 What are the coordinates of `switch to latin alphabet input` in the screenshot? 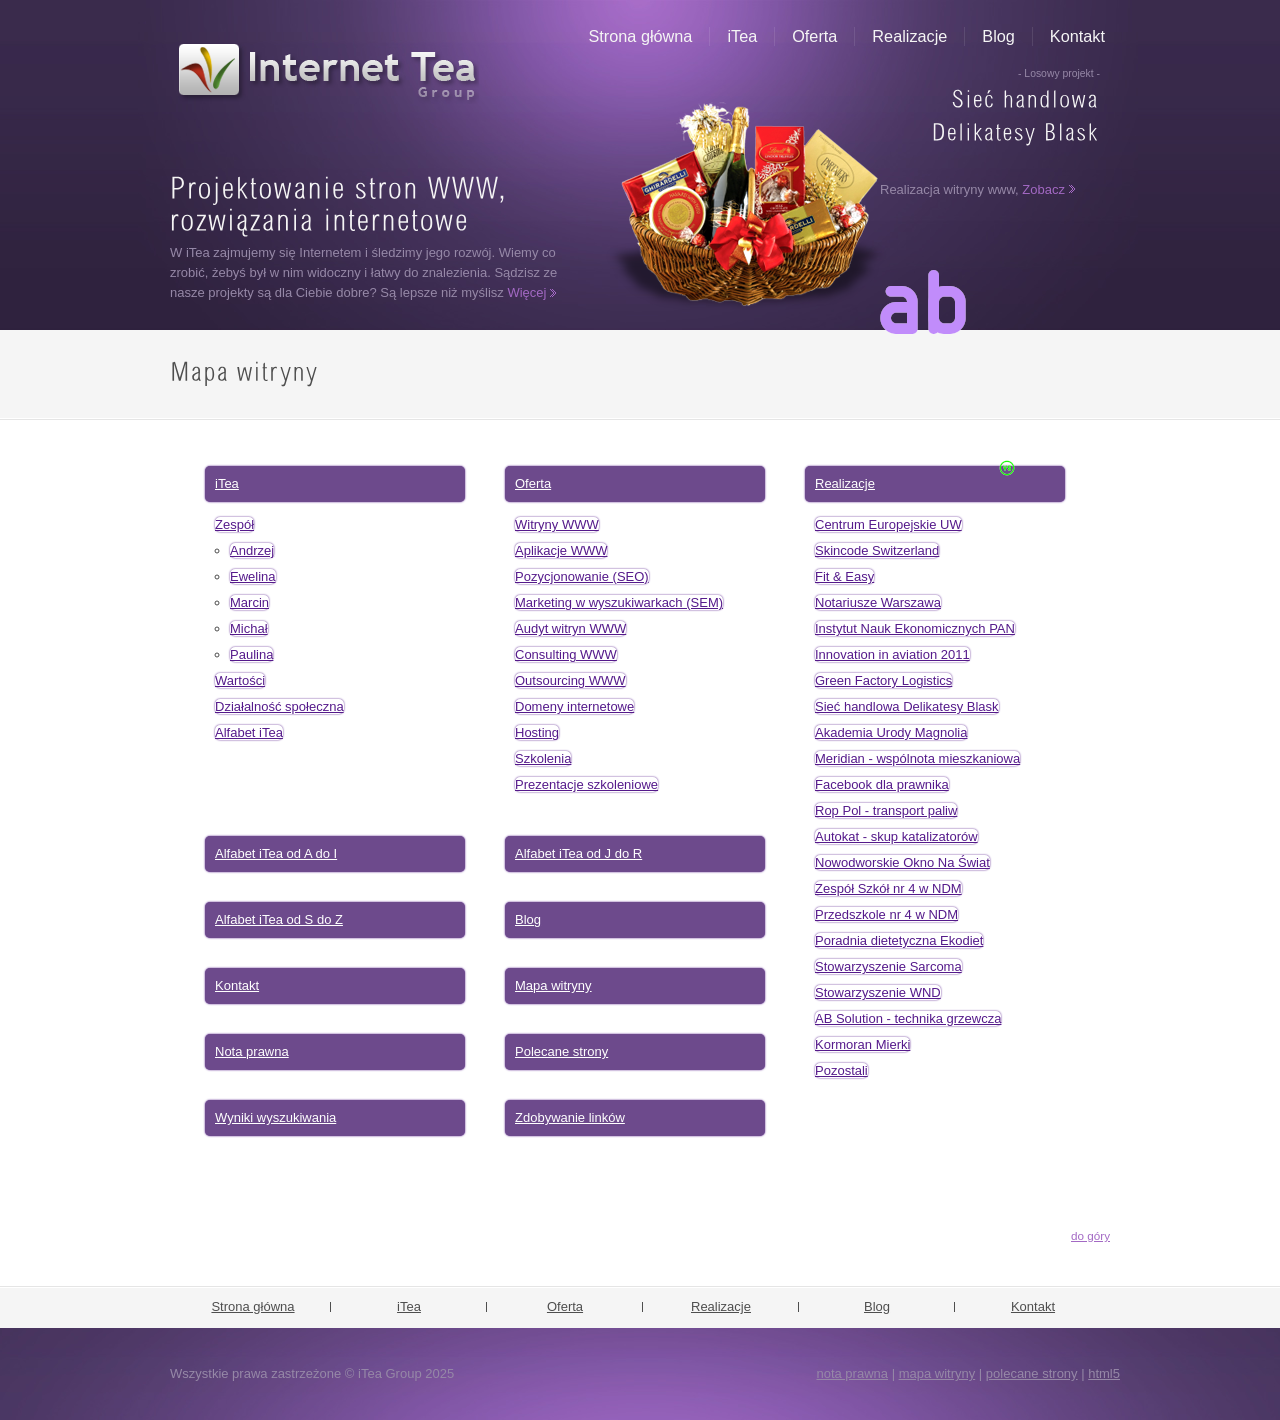 It's located at (923, 302).